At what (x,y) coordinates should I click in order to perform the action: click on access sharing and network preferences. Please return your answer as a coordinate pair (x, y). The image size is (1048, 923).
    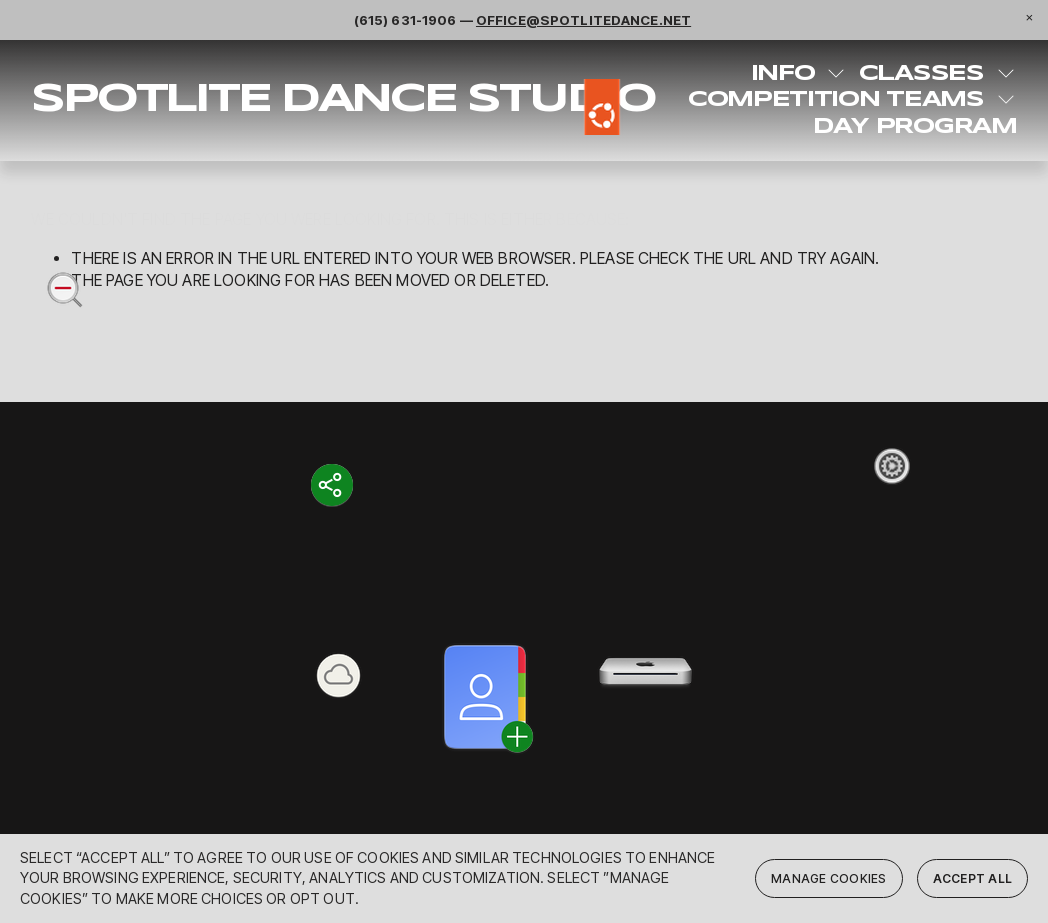
    Looking at the image, I should click on (332, 485).